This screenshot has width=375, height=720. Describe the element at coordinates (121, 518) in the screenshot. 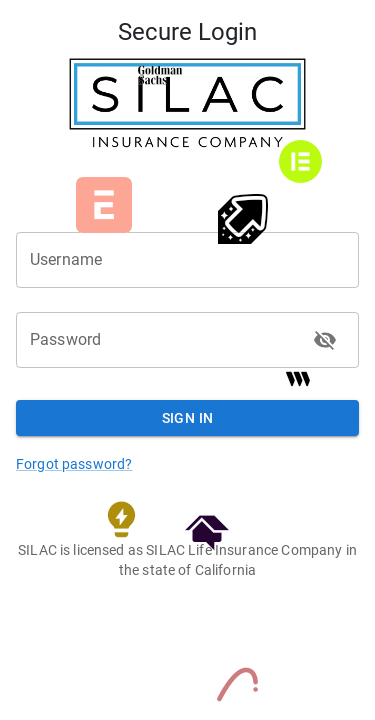

I see `access quick ideas or tips` at that location.